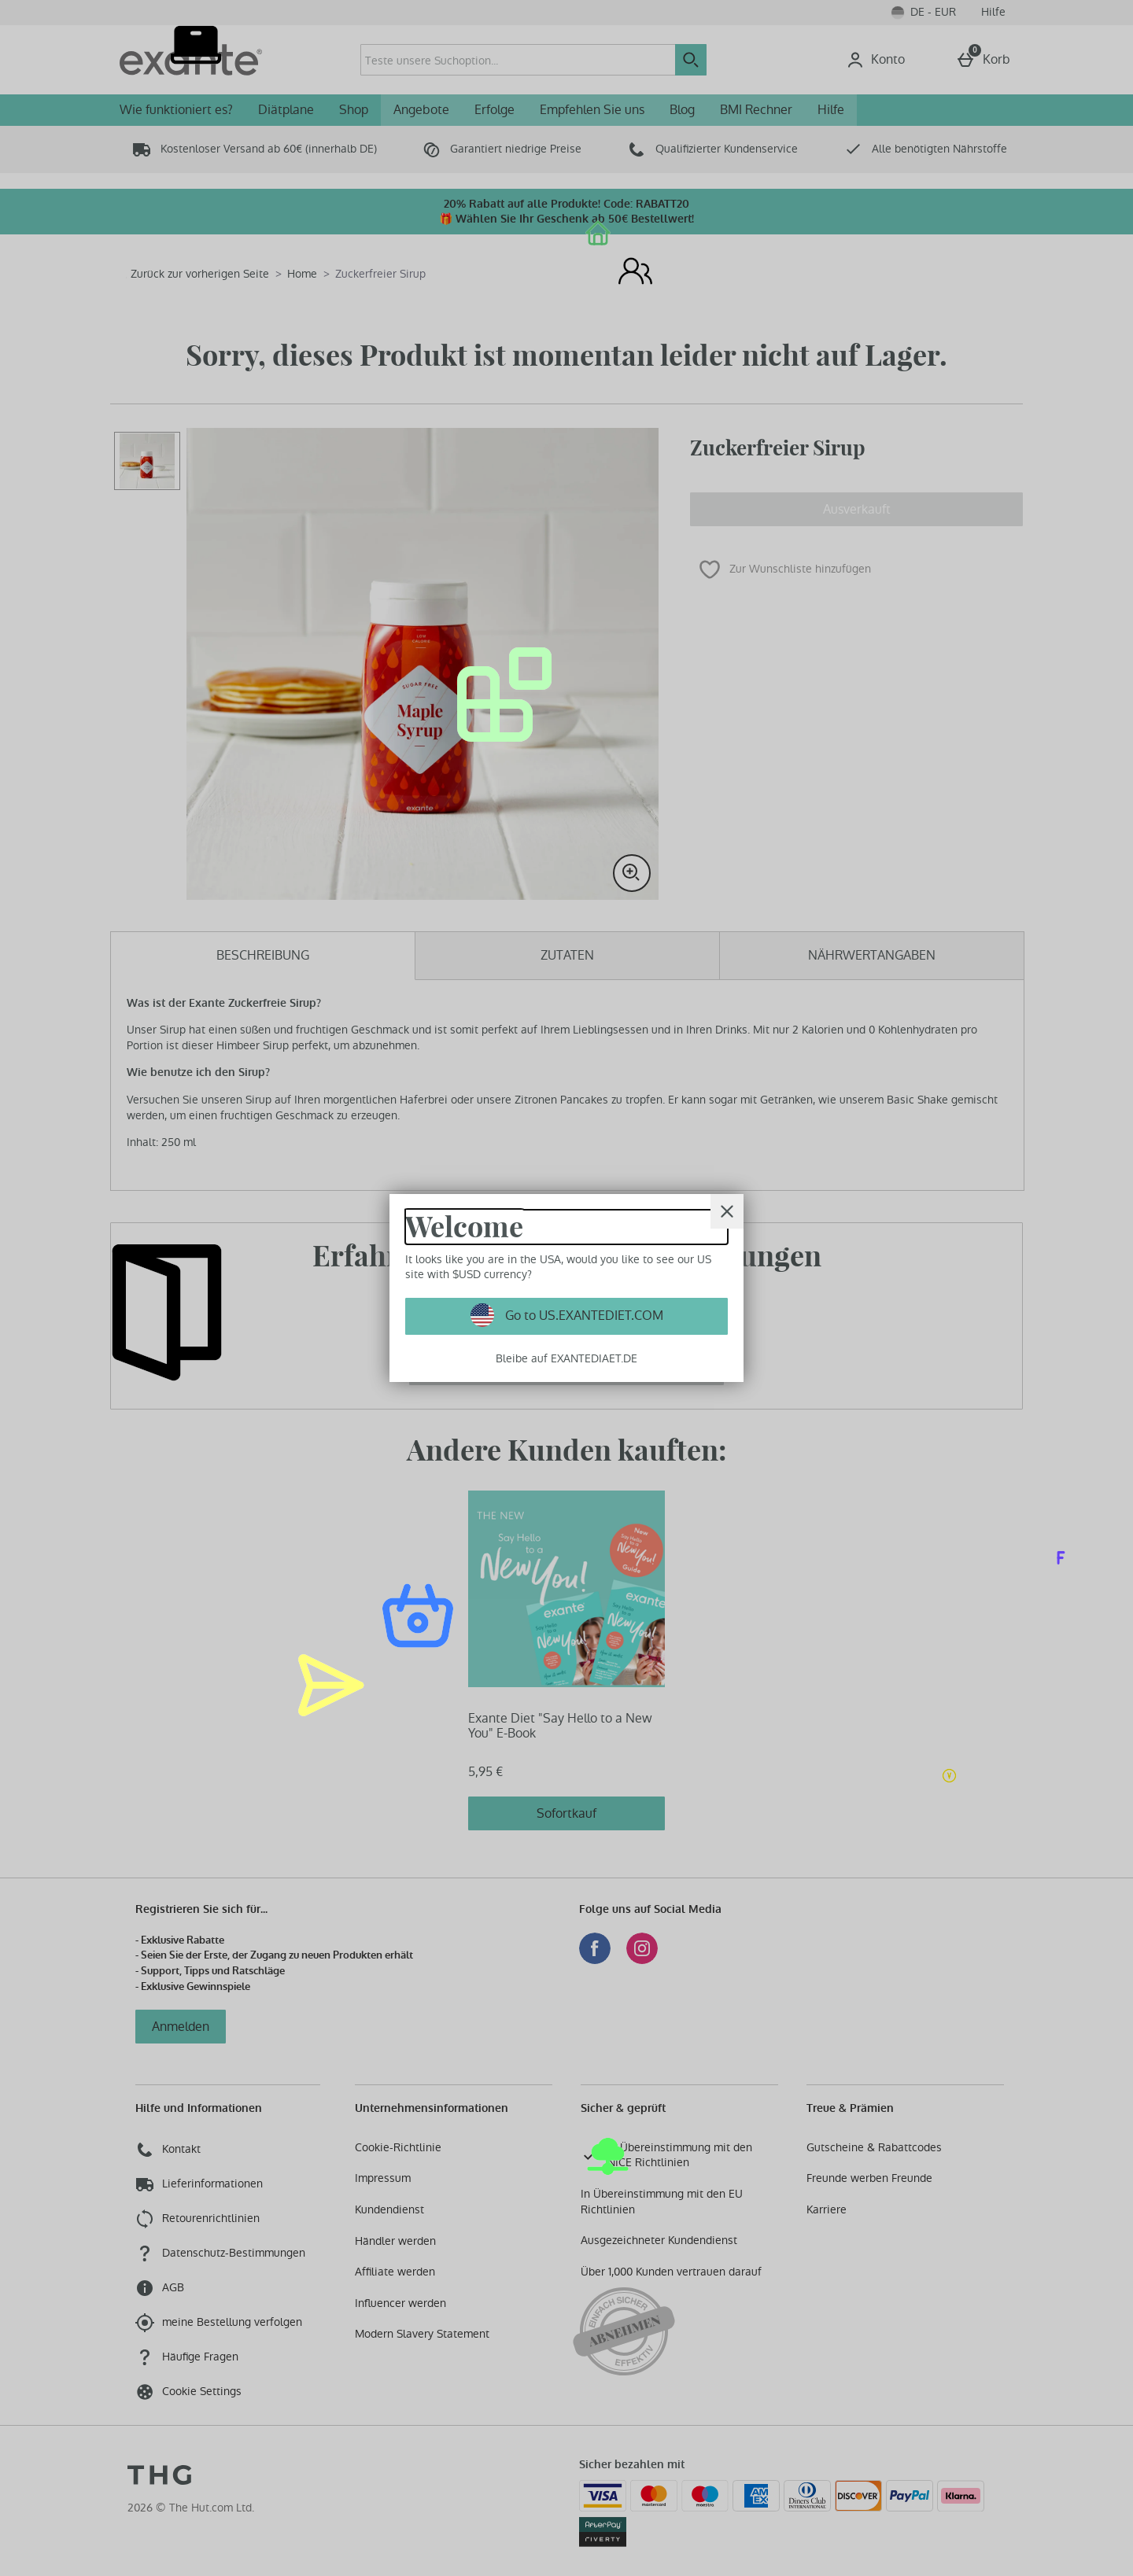  I want to click on cloud data sync status, so click(607, 2156).